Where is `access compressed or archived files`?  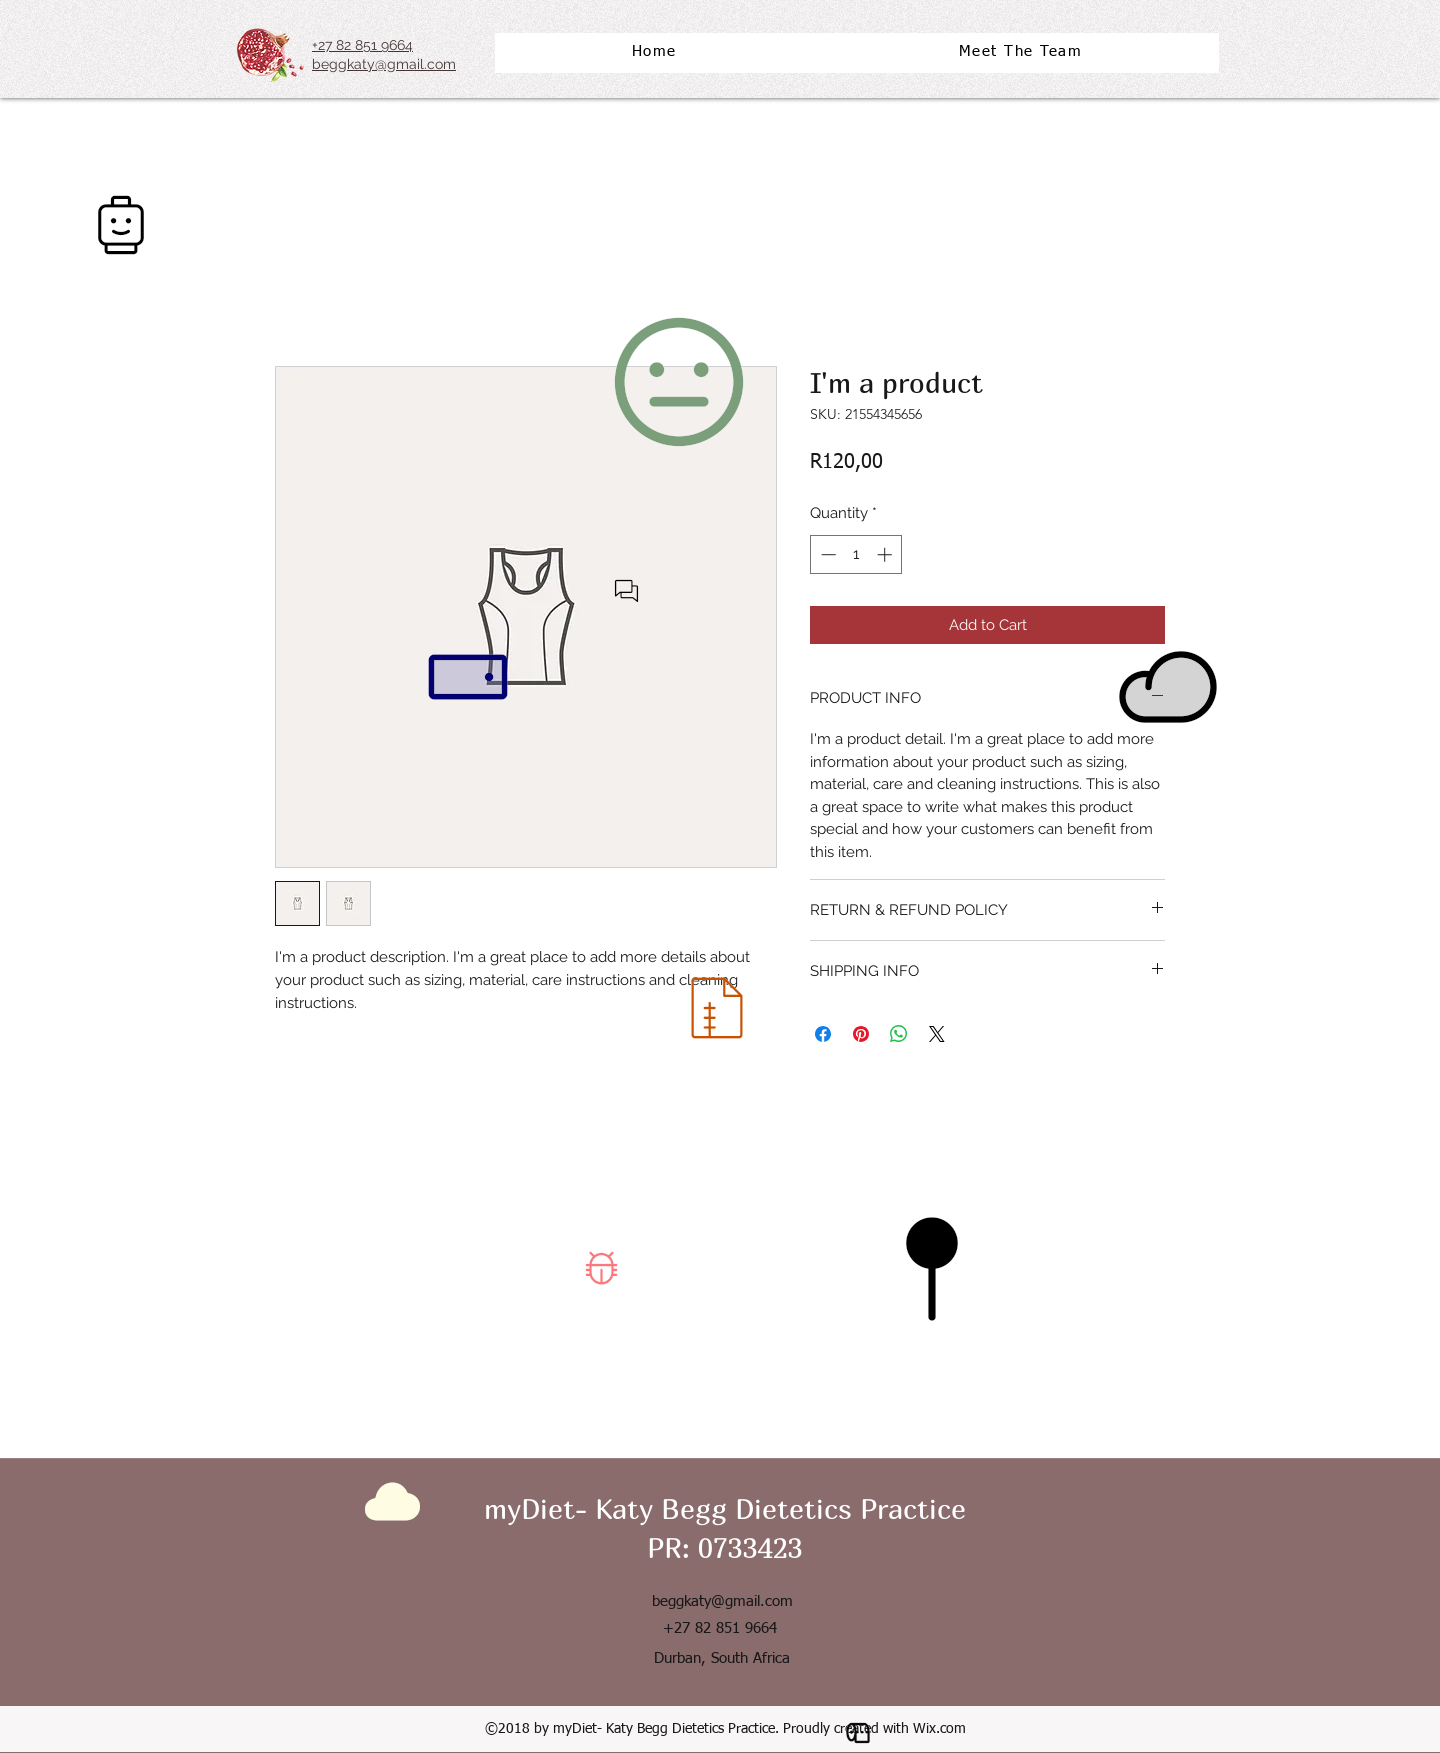
access compressed or archived files is located at coordinates (717, 1008).